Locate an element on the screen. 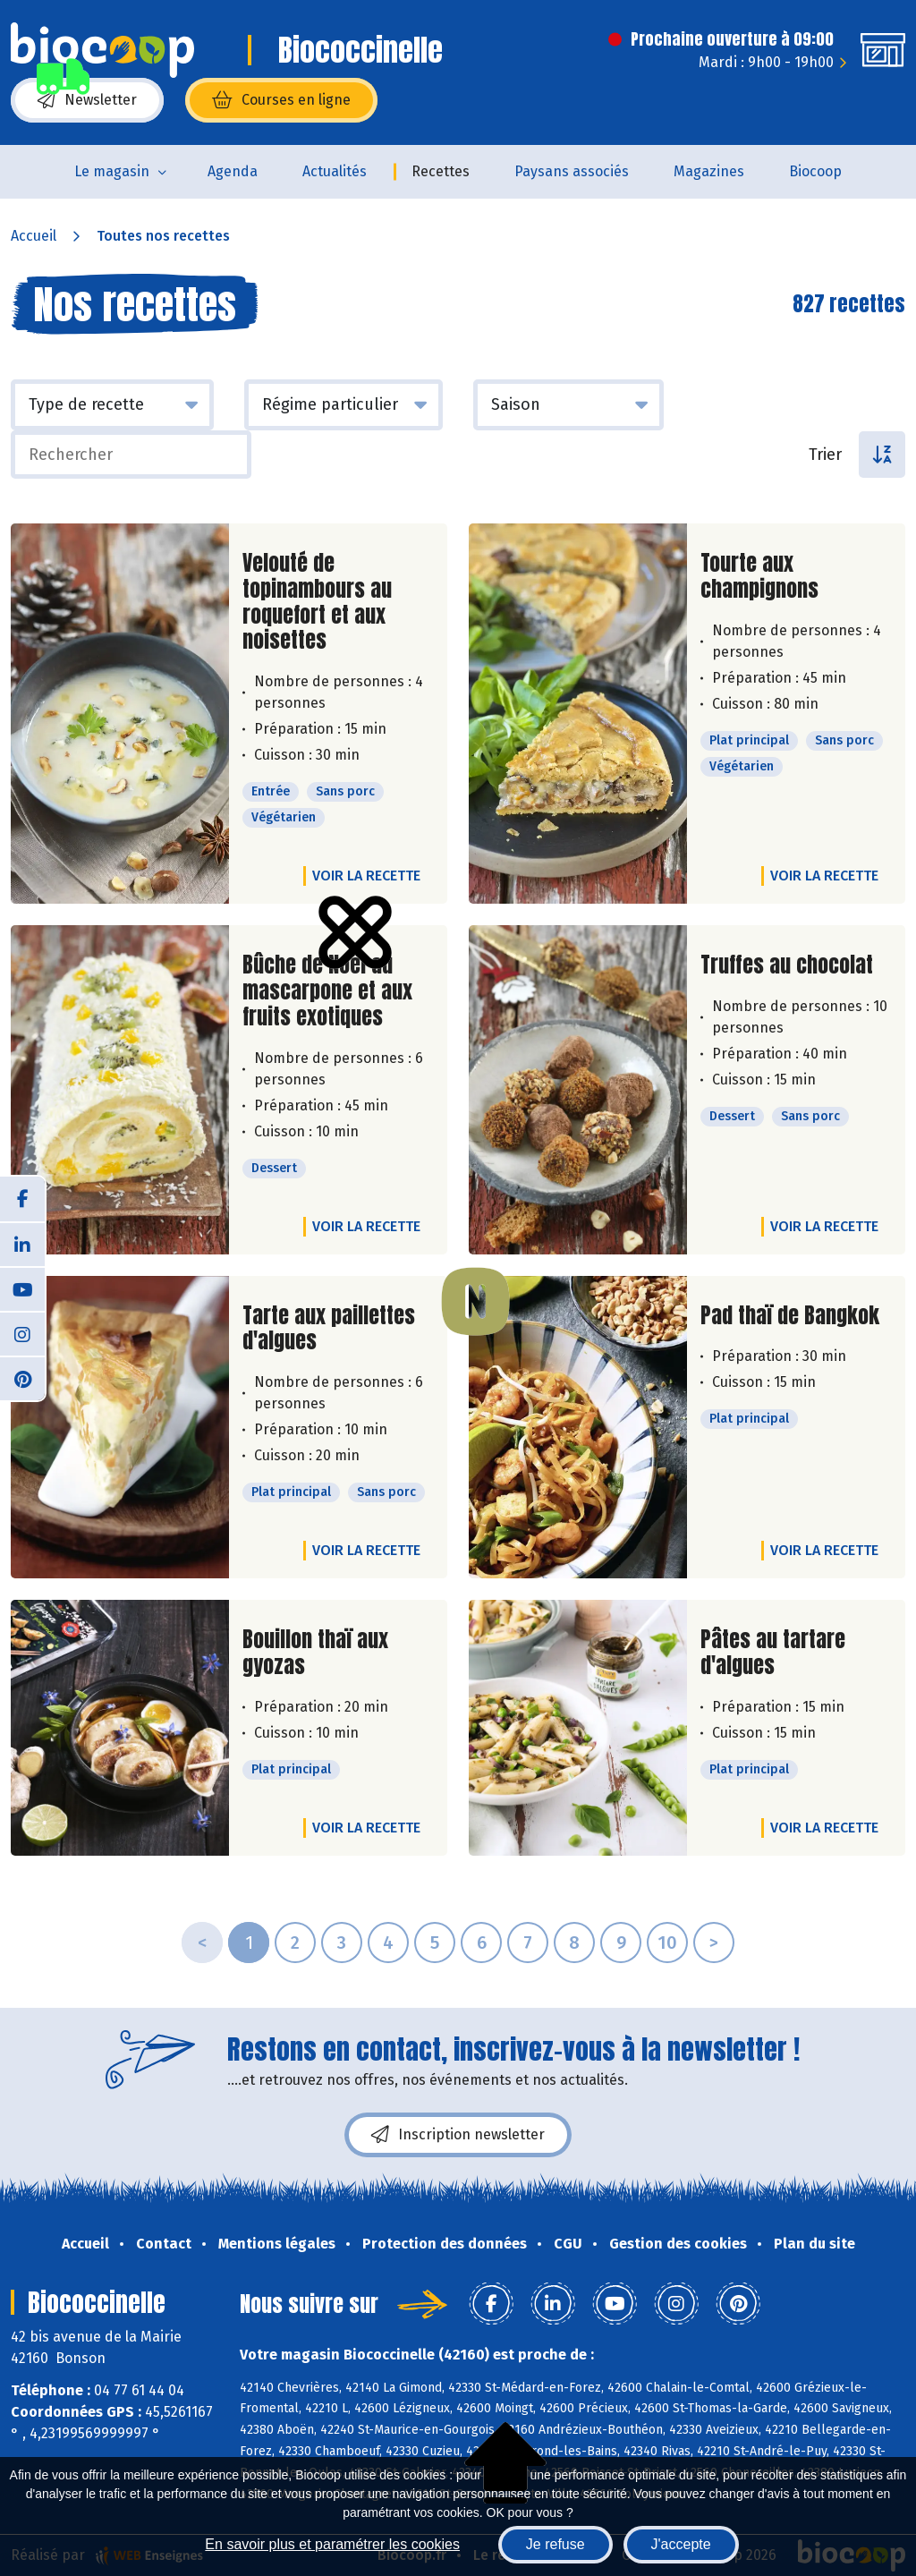  access first aid or medical help options is located at coordinates (355, 932).